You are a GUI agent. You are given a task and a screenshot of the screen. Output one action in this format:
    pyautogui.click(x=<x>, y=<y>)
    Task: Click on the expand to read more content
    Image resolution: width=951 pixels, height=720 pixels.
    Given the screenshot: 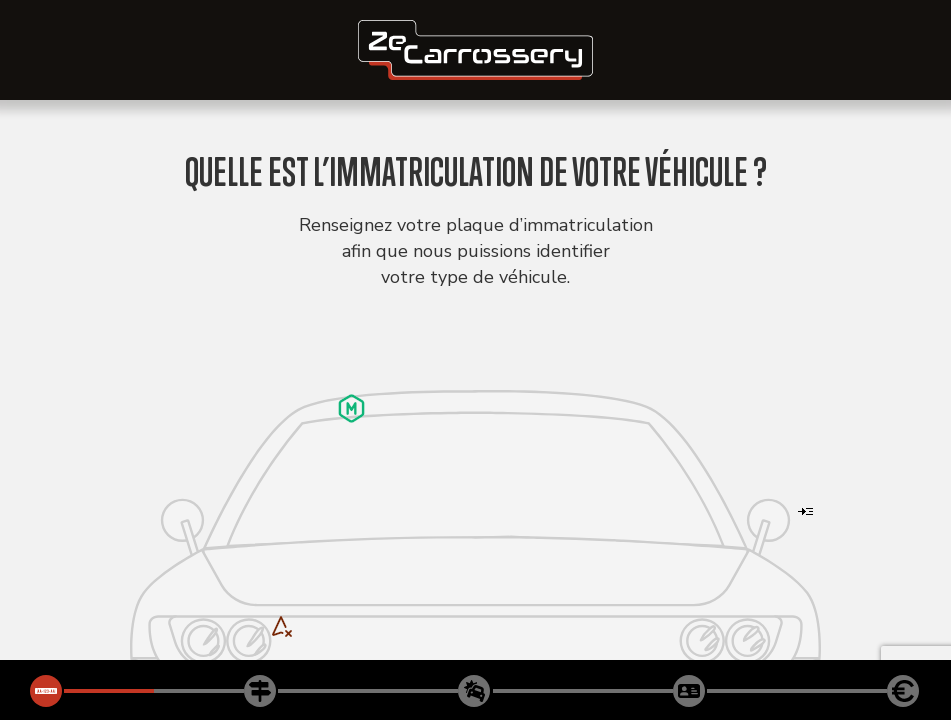 What is the action you would take?
    pyautogui.click(x=805, y=511)
    